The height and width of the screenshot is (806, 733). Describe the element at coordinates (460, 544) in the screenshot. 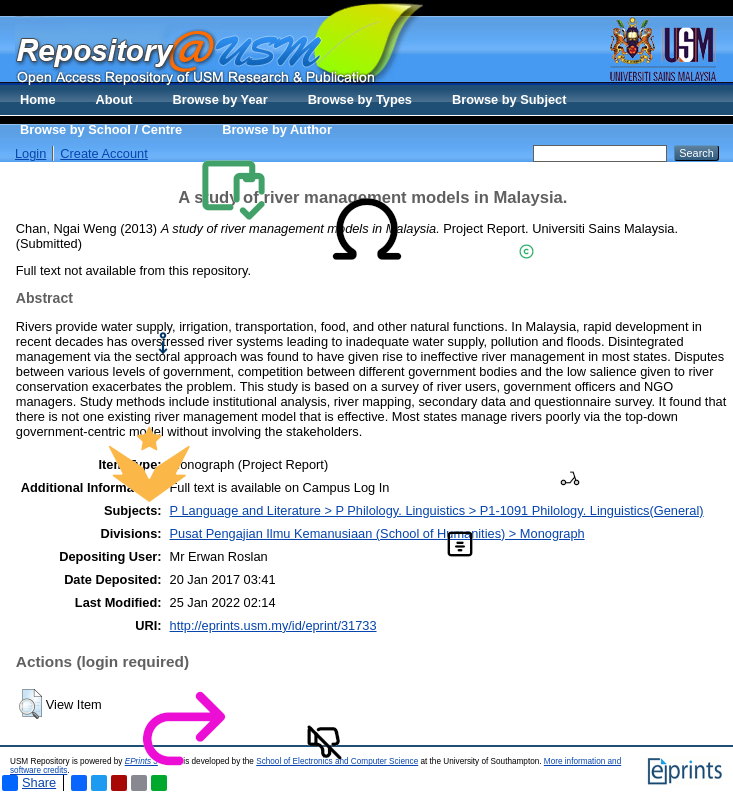

I see `align content to bottom center of container` at that location.